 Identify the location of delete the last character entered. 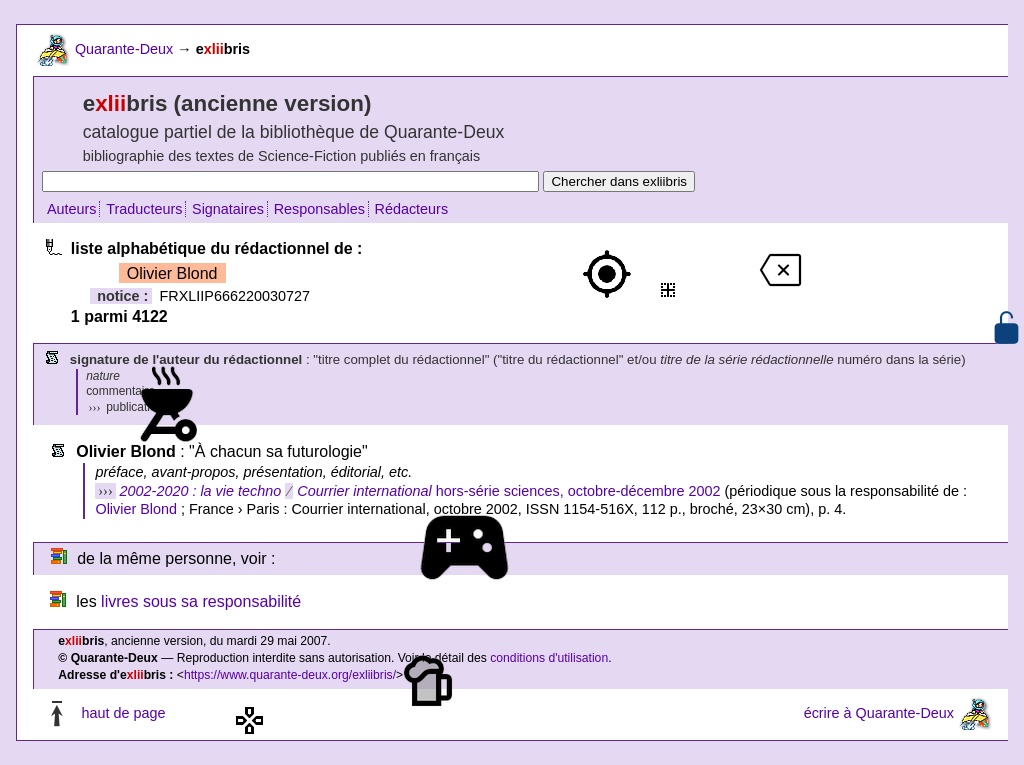
(782, 270).